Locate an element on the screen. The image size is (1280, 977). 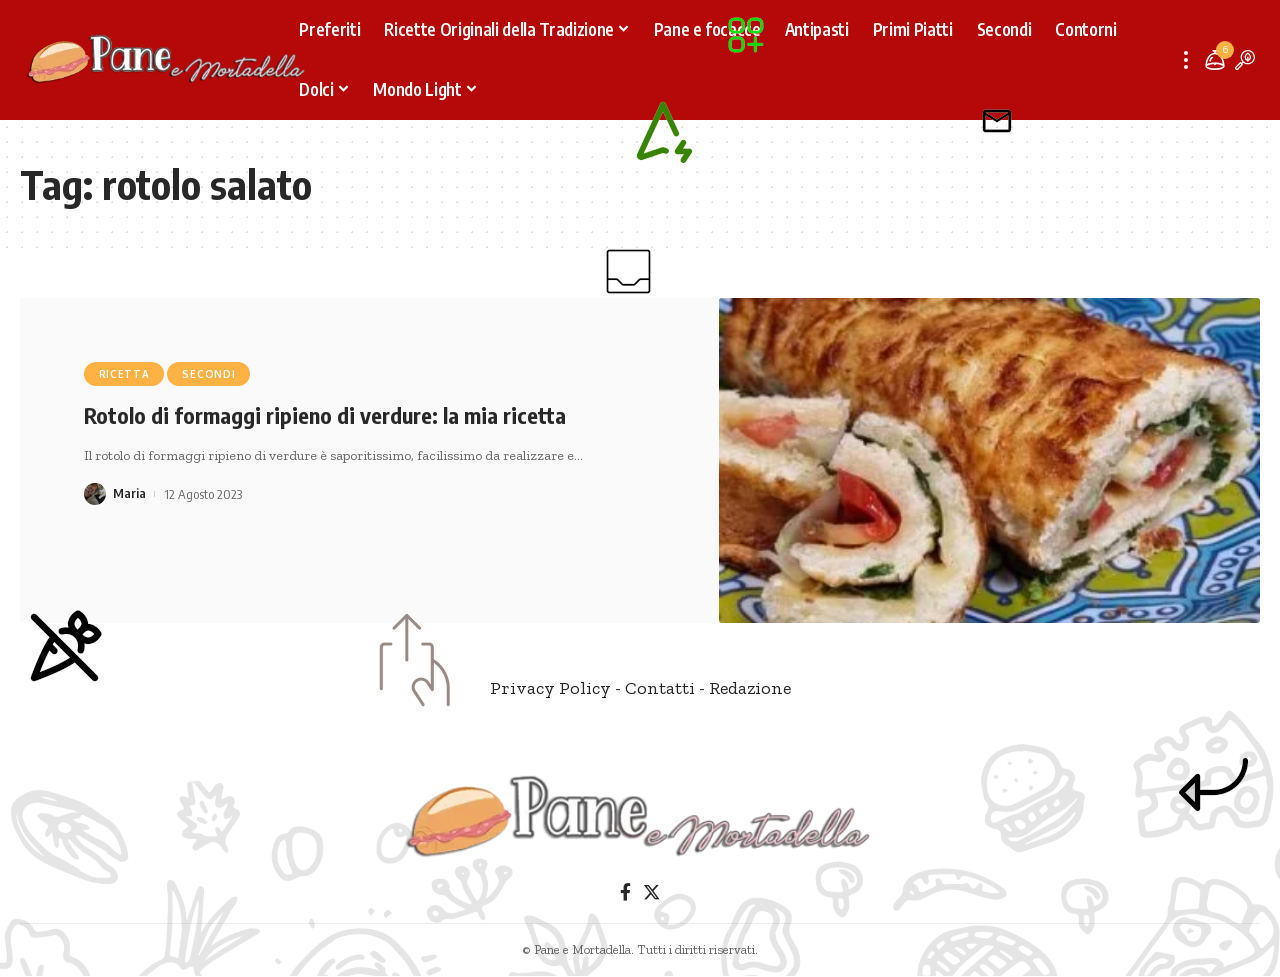
deposit or add funds to your account is located at coordinates (410, 660).